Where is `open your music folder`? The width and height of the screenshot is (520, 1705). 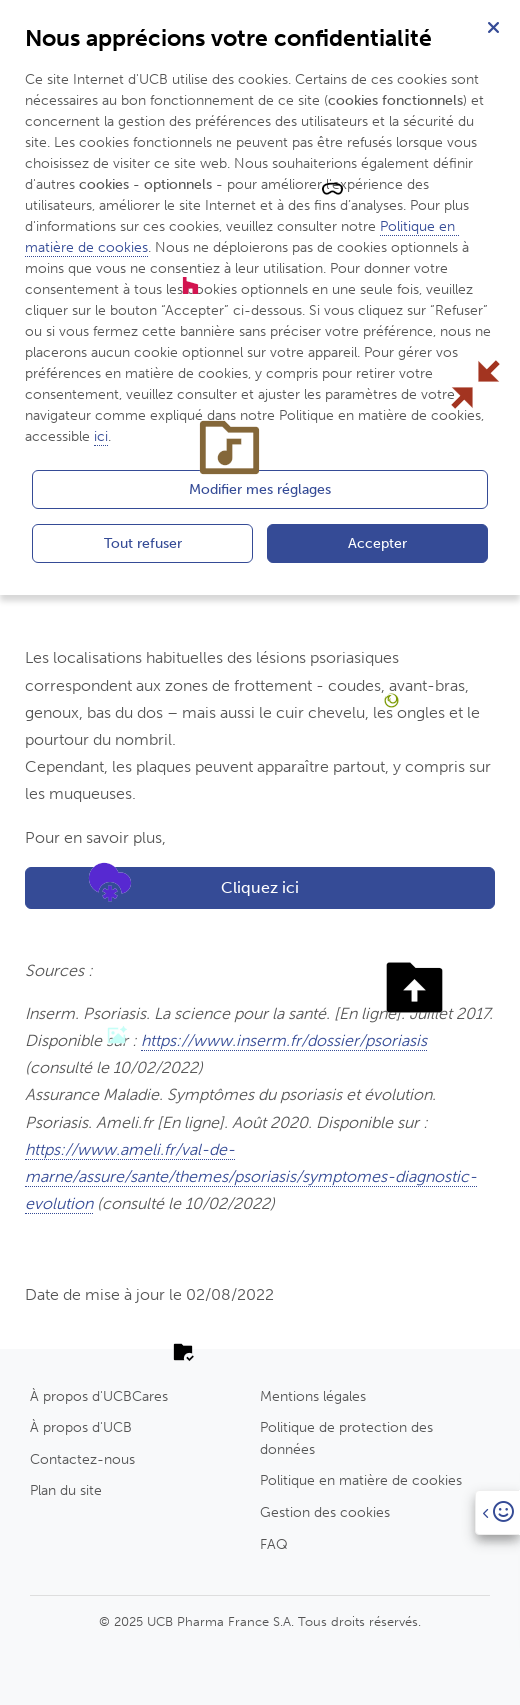 open your music folder is located at coordinates (229, 447).